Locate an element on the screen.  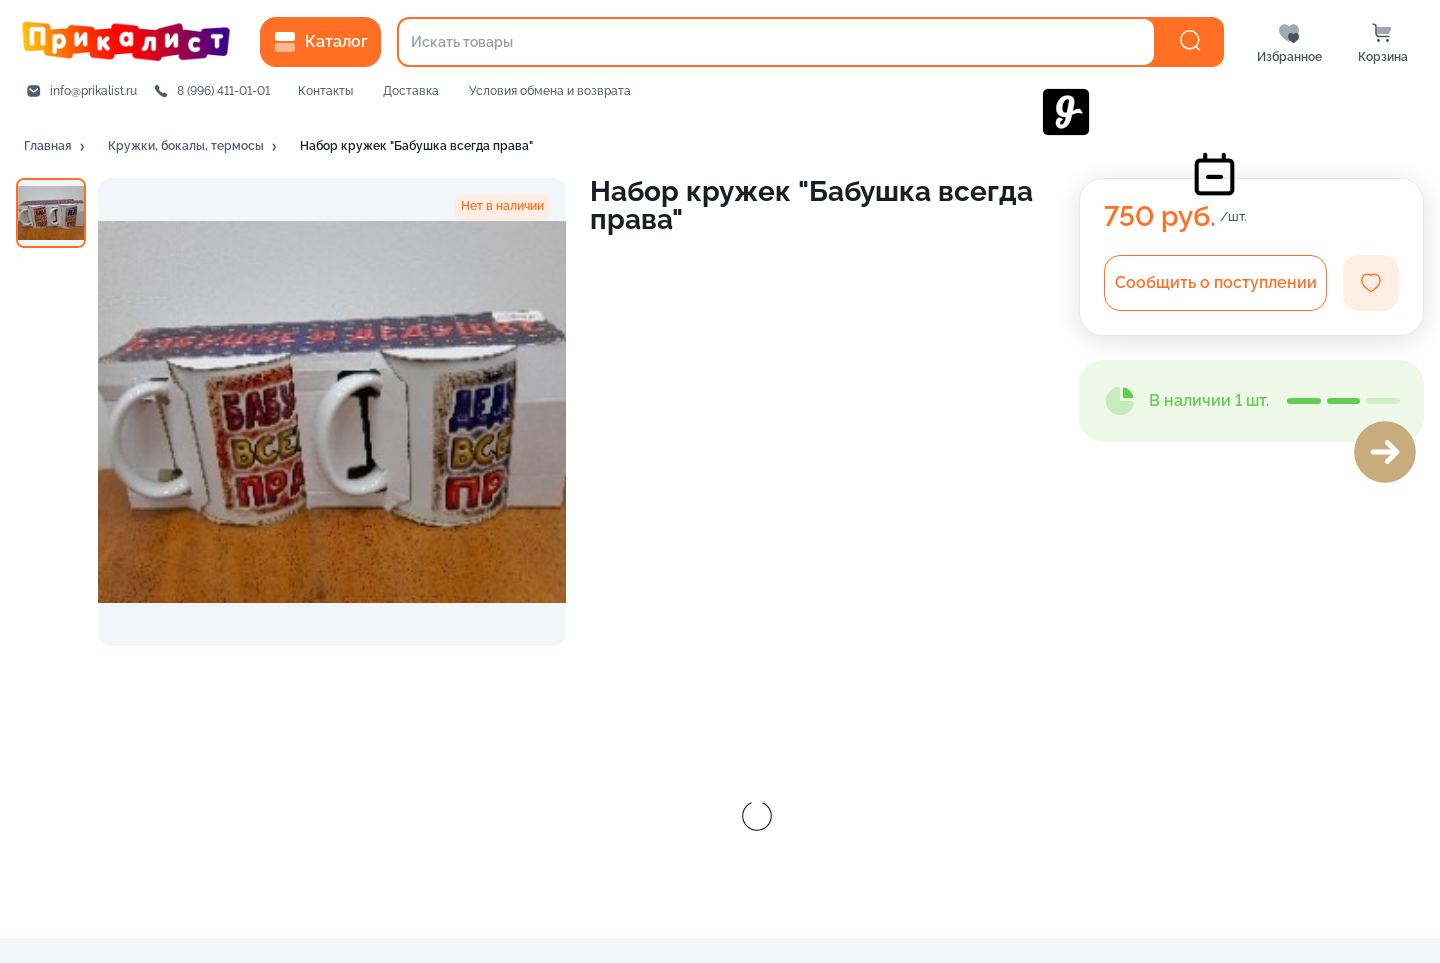
remove an event from your calendar is located at coordinates (1214, 175).